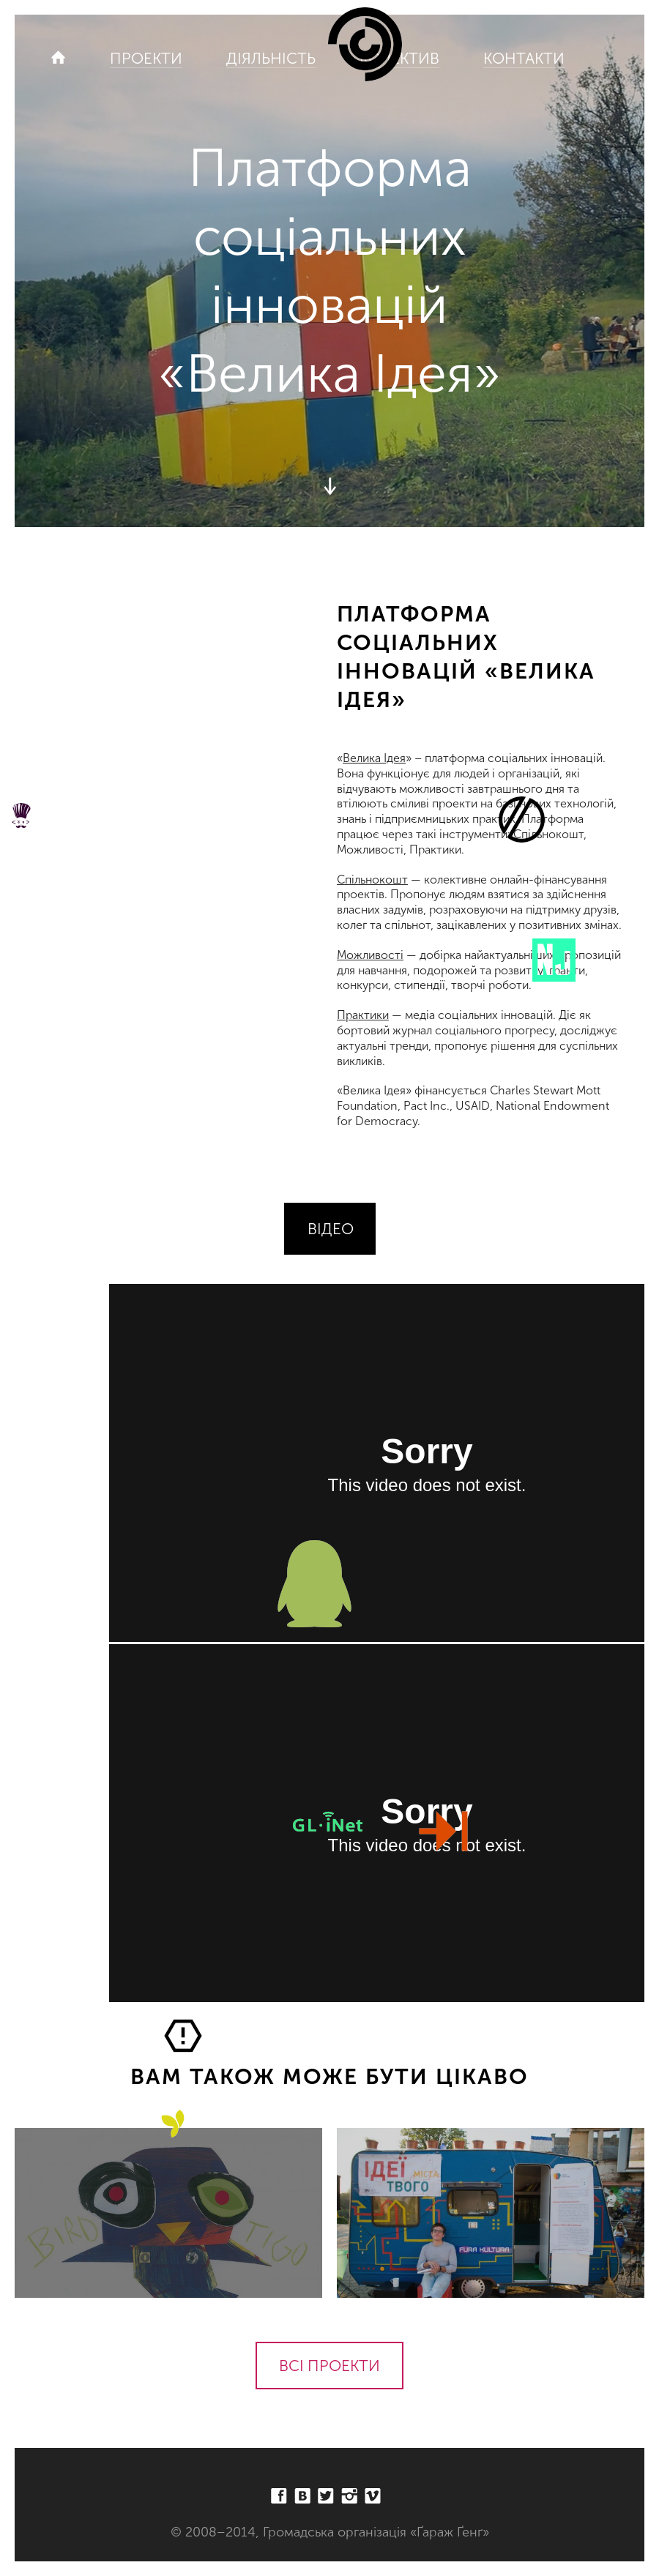  Describe the element at coordinates (444, 1831) in the screenshot. I see `collapse panel to the right` at that location.